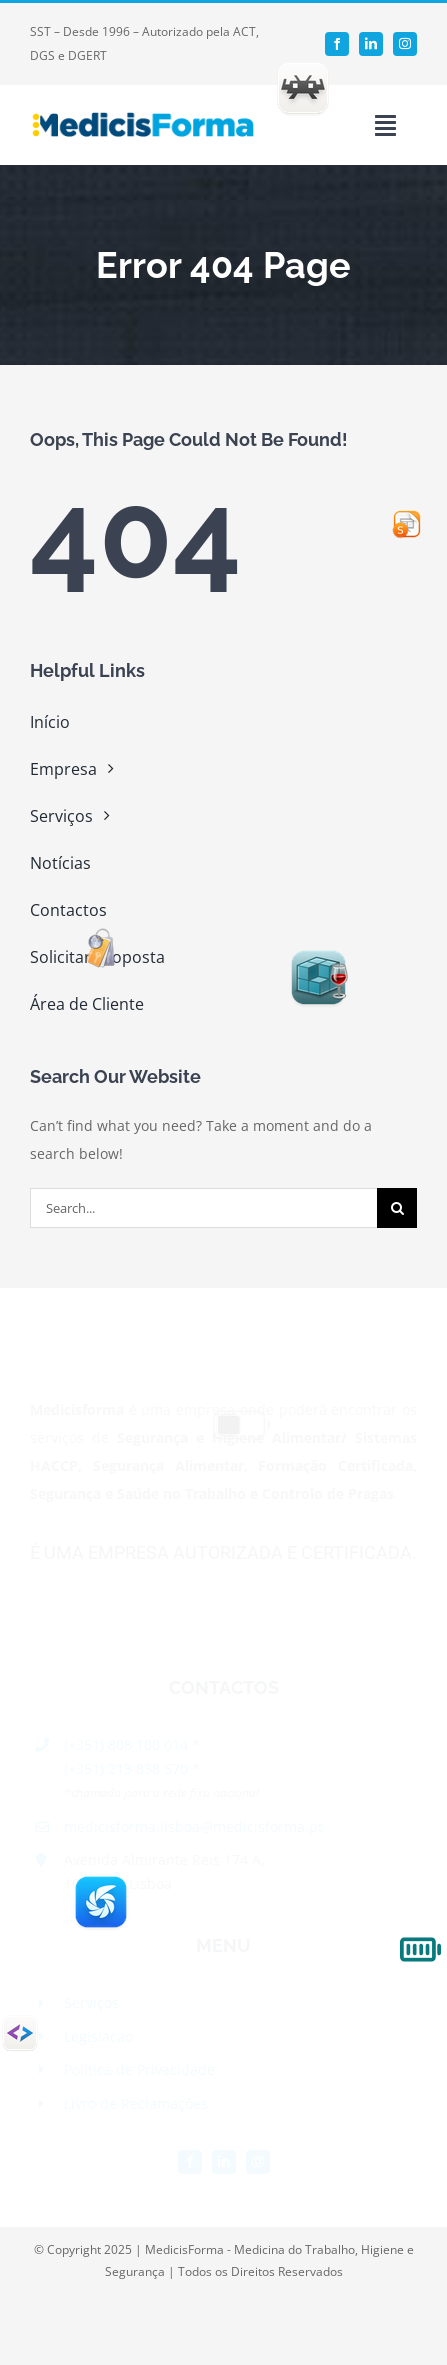  What do you see at coordinates (20, 2033) in the screenshot?
I see `open smartgit version control client` at bounding box center [20, 2033].